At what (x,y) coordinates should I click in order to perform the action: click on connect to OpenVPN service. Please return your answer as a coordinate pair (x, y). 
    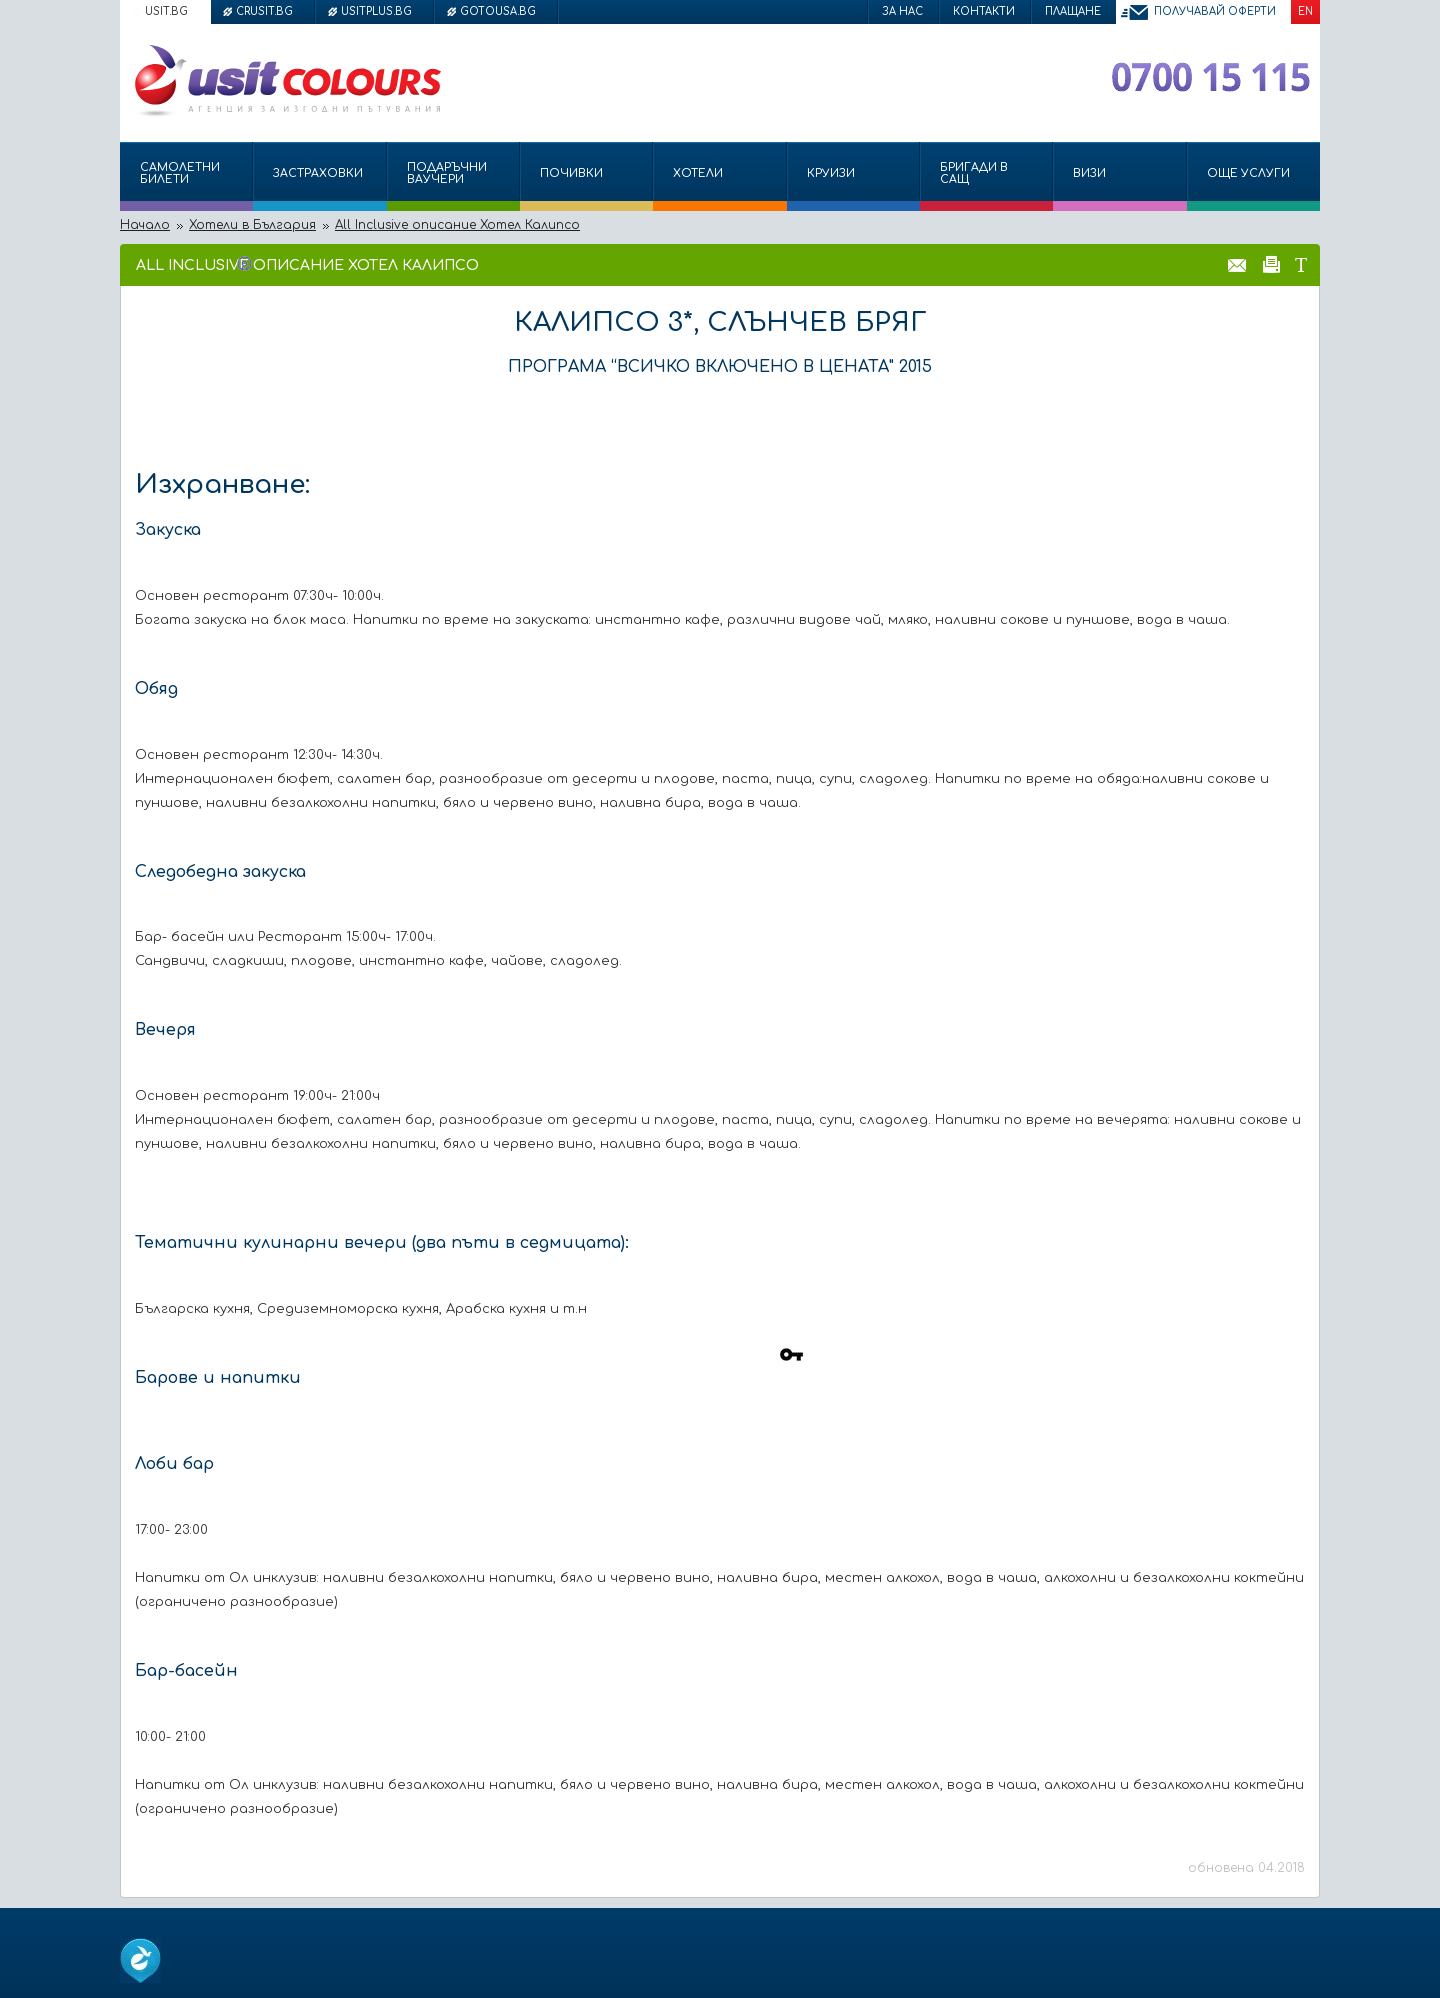
    Looking at the image, I should click on (244, 263).